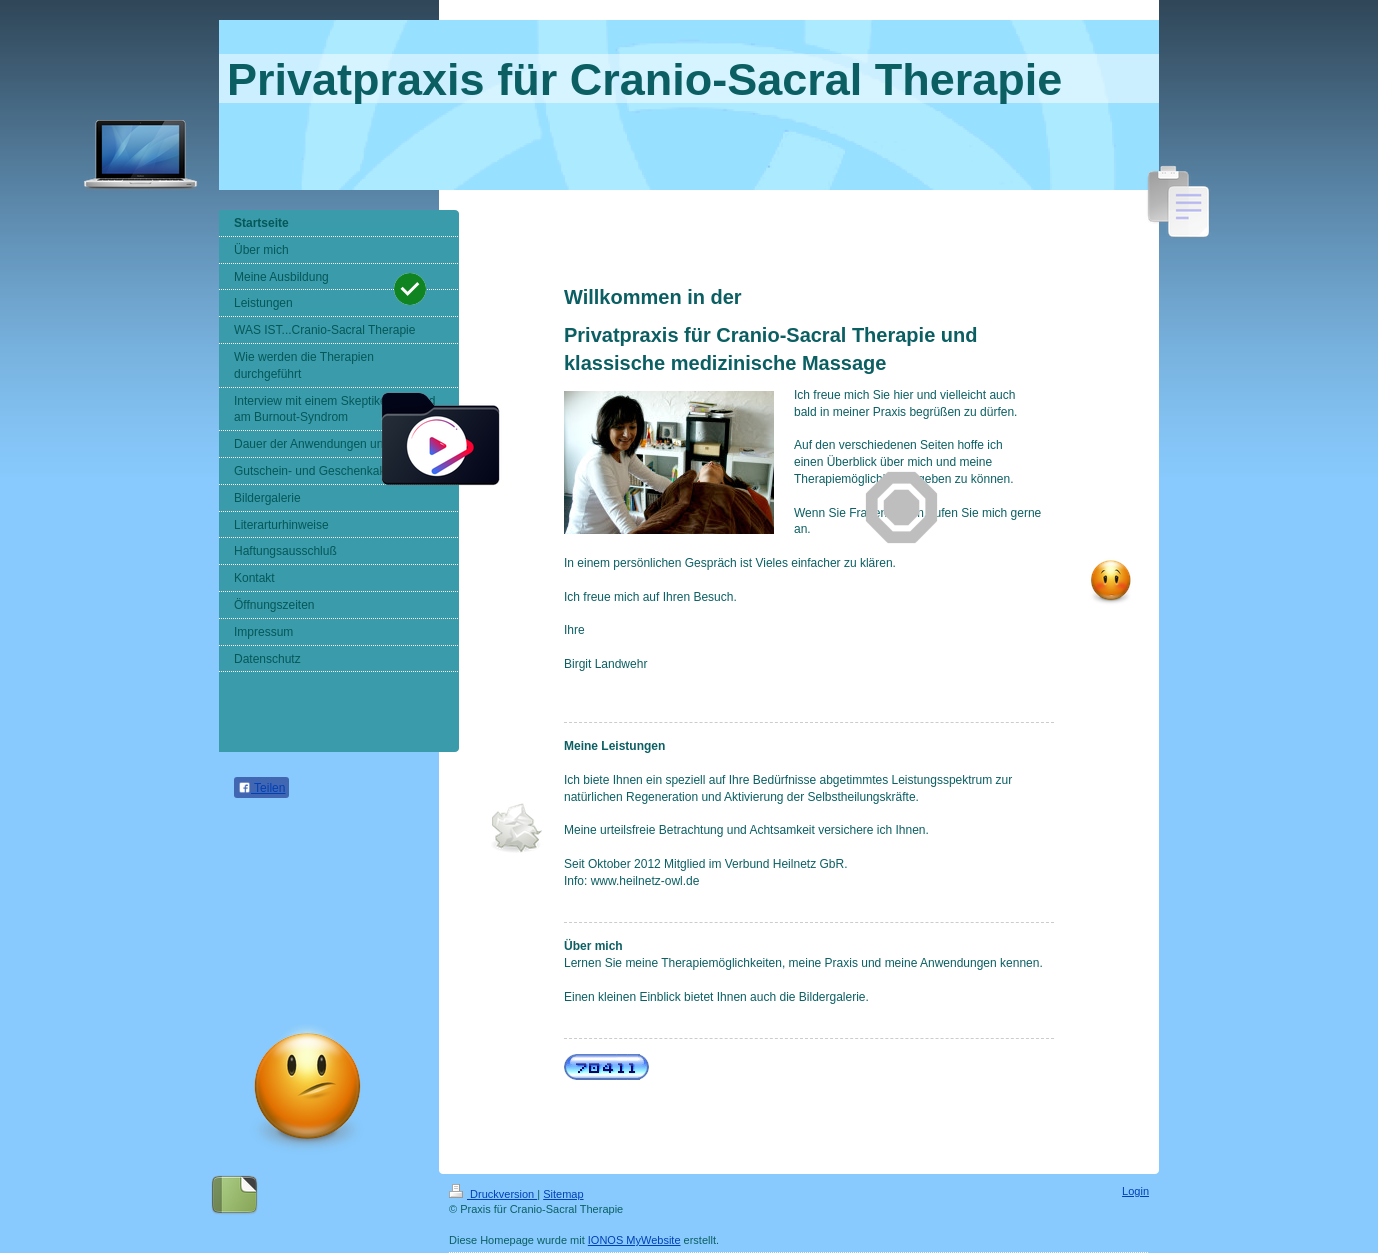 This screenshot has height=1253, width=1378. Describe the element at coordinates (516, 828) in the screenshot. I see `mark email as junk or spam` at that location.